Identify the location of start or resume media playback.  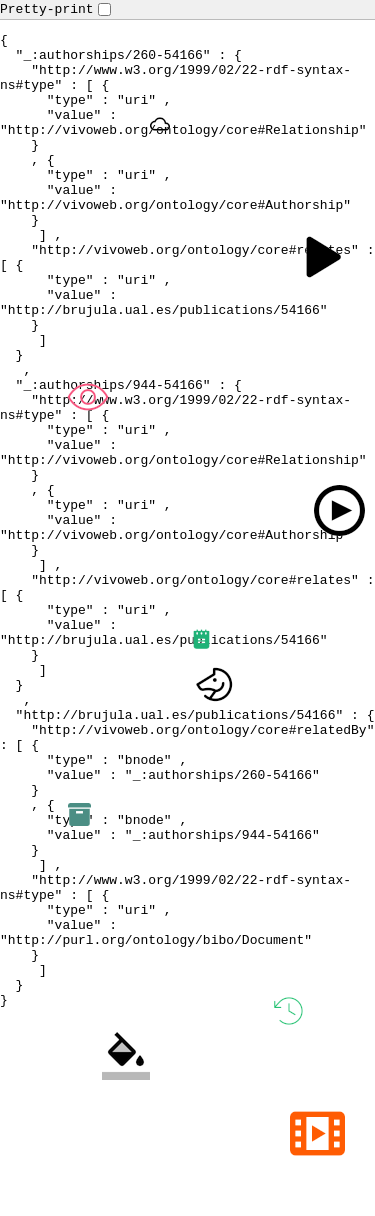
(319, 257).